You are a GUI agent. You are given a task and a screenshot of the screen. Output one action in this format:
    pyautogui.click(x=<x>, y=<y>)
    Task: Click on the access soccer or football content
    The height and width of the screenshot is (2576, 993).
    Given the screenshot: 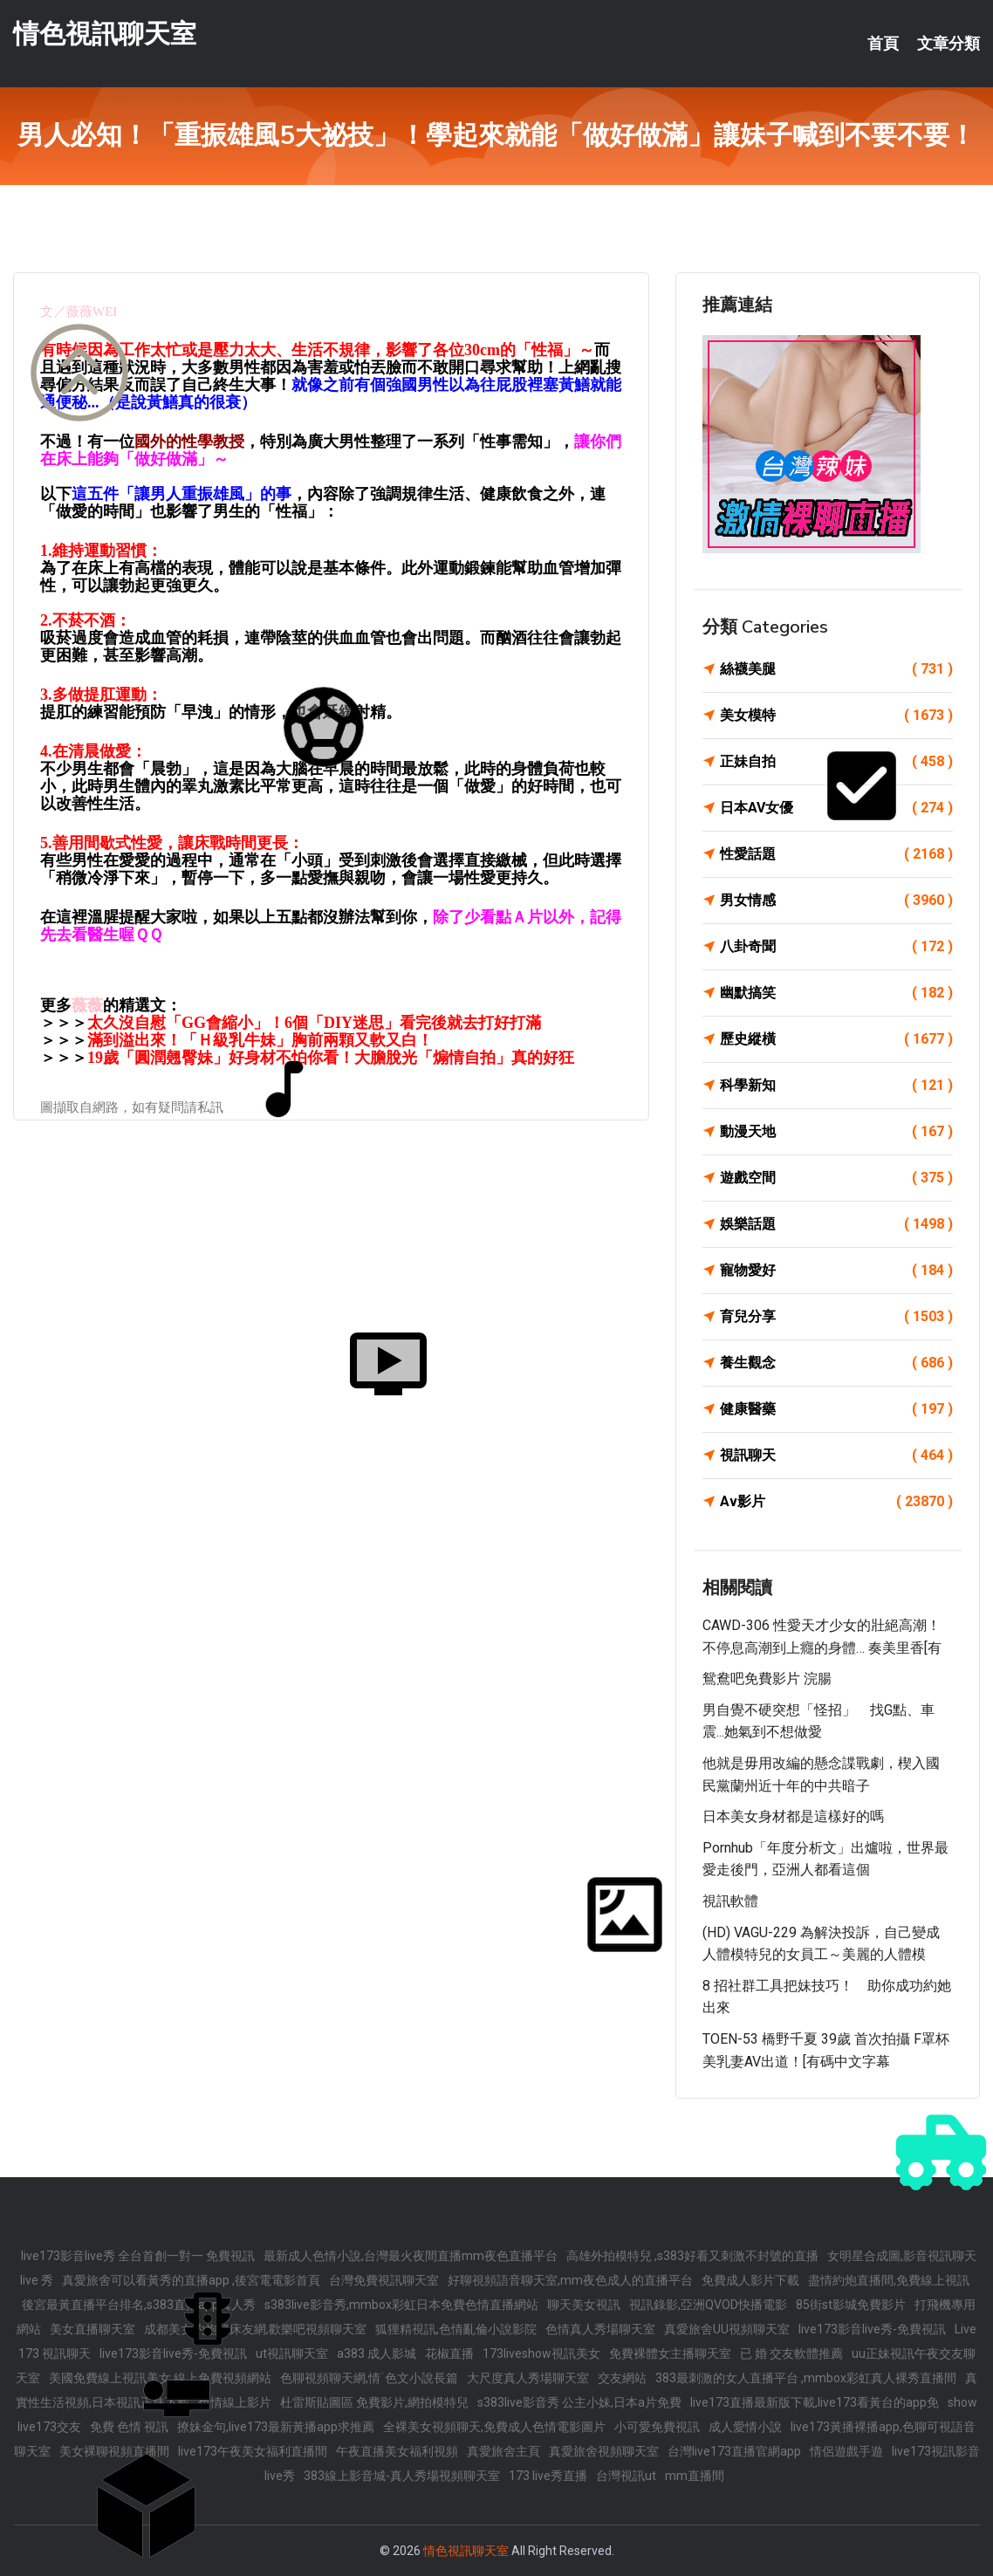 What is the action you would take?
    pyautogui.click(x=324, y=727)
    